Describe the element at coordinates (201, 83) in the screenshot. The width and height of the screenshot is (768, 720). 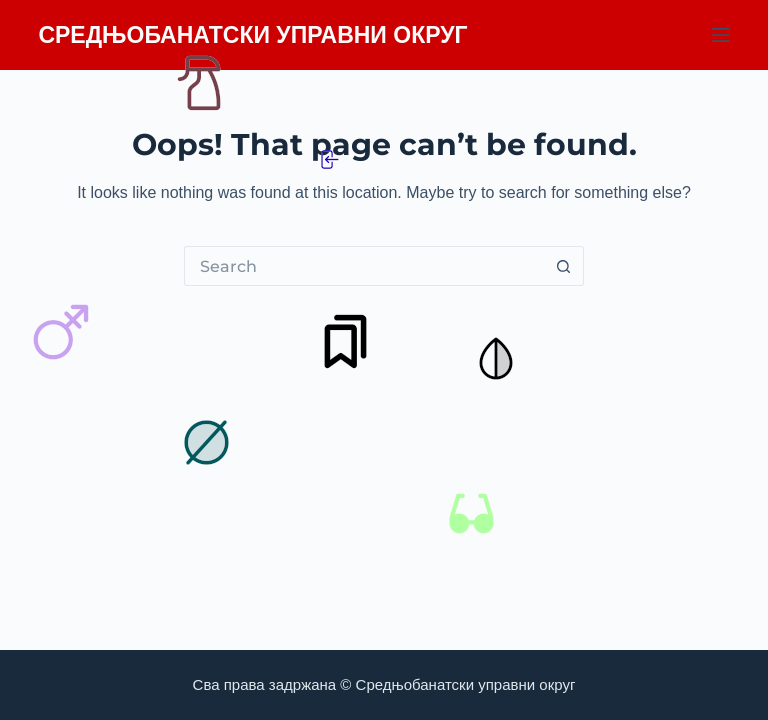
I see `access cleaning or household tools` at that location.